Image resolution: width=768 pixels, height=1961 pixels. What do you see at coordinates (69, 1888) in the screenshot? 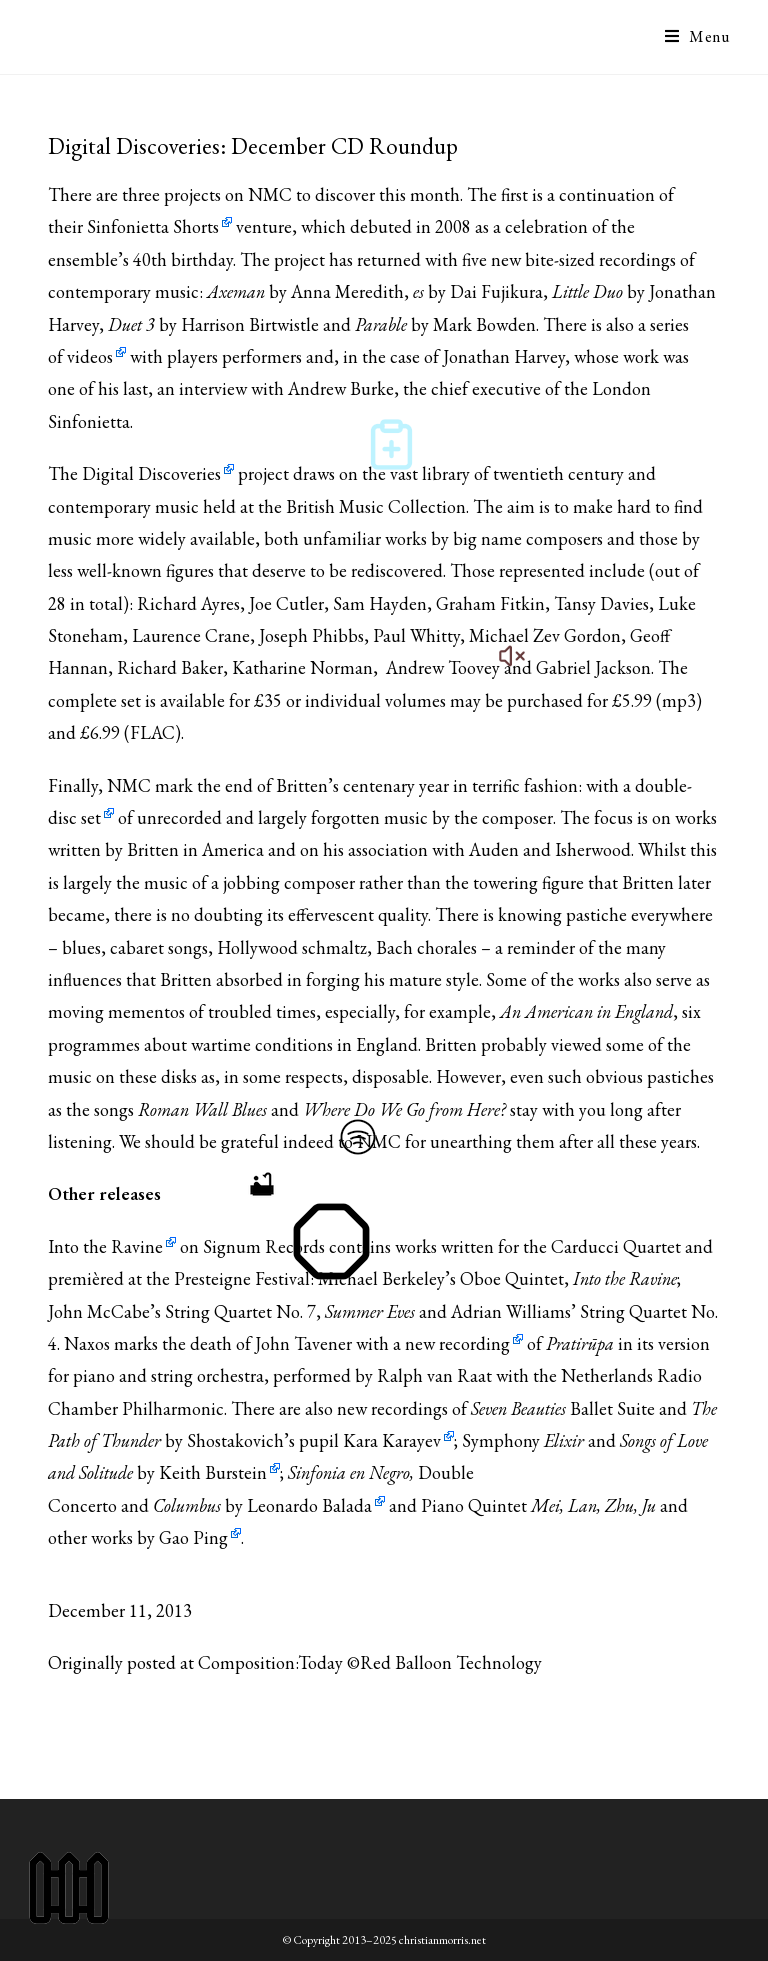
I see `set boundary or privacy restrictions` at bounding box center [69, 1888].